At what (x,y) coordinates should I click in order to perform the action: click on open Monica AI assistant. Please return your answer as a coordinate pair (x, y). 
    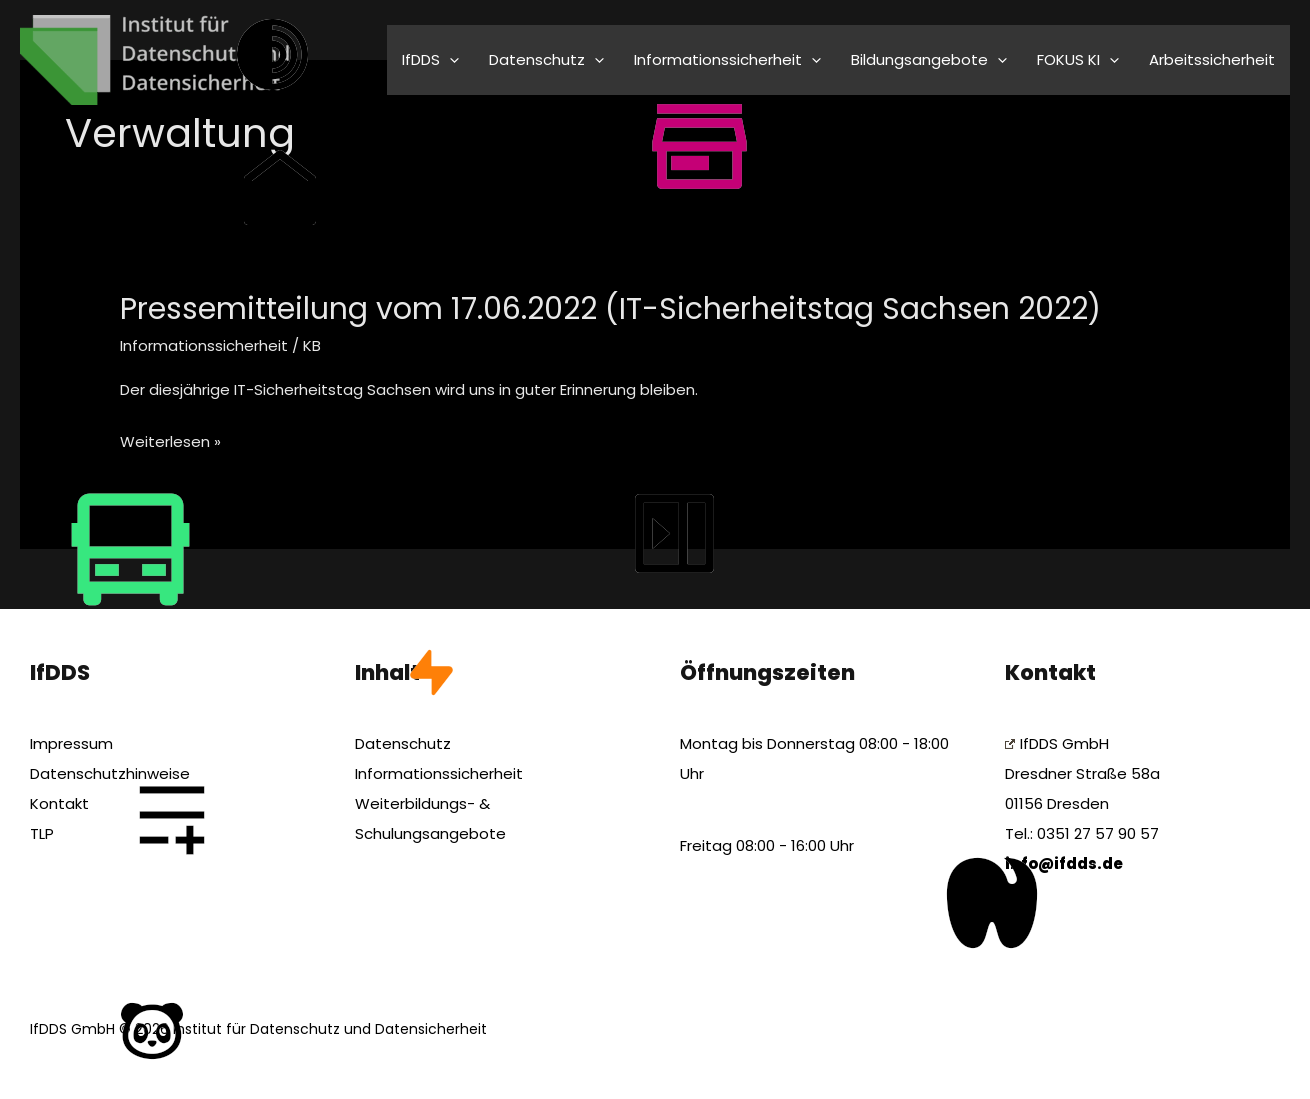
    Looking at the image, I should click on (152, 1031).